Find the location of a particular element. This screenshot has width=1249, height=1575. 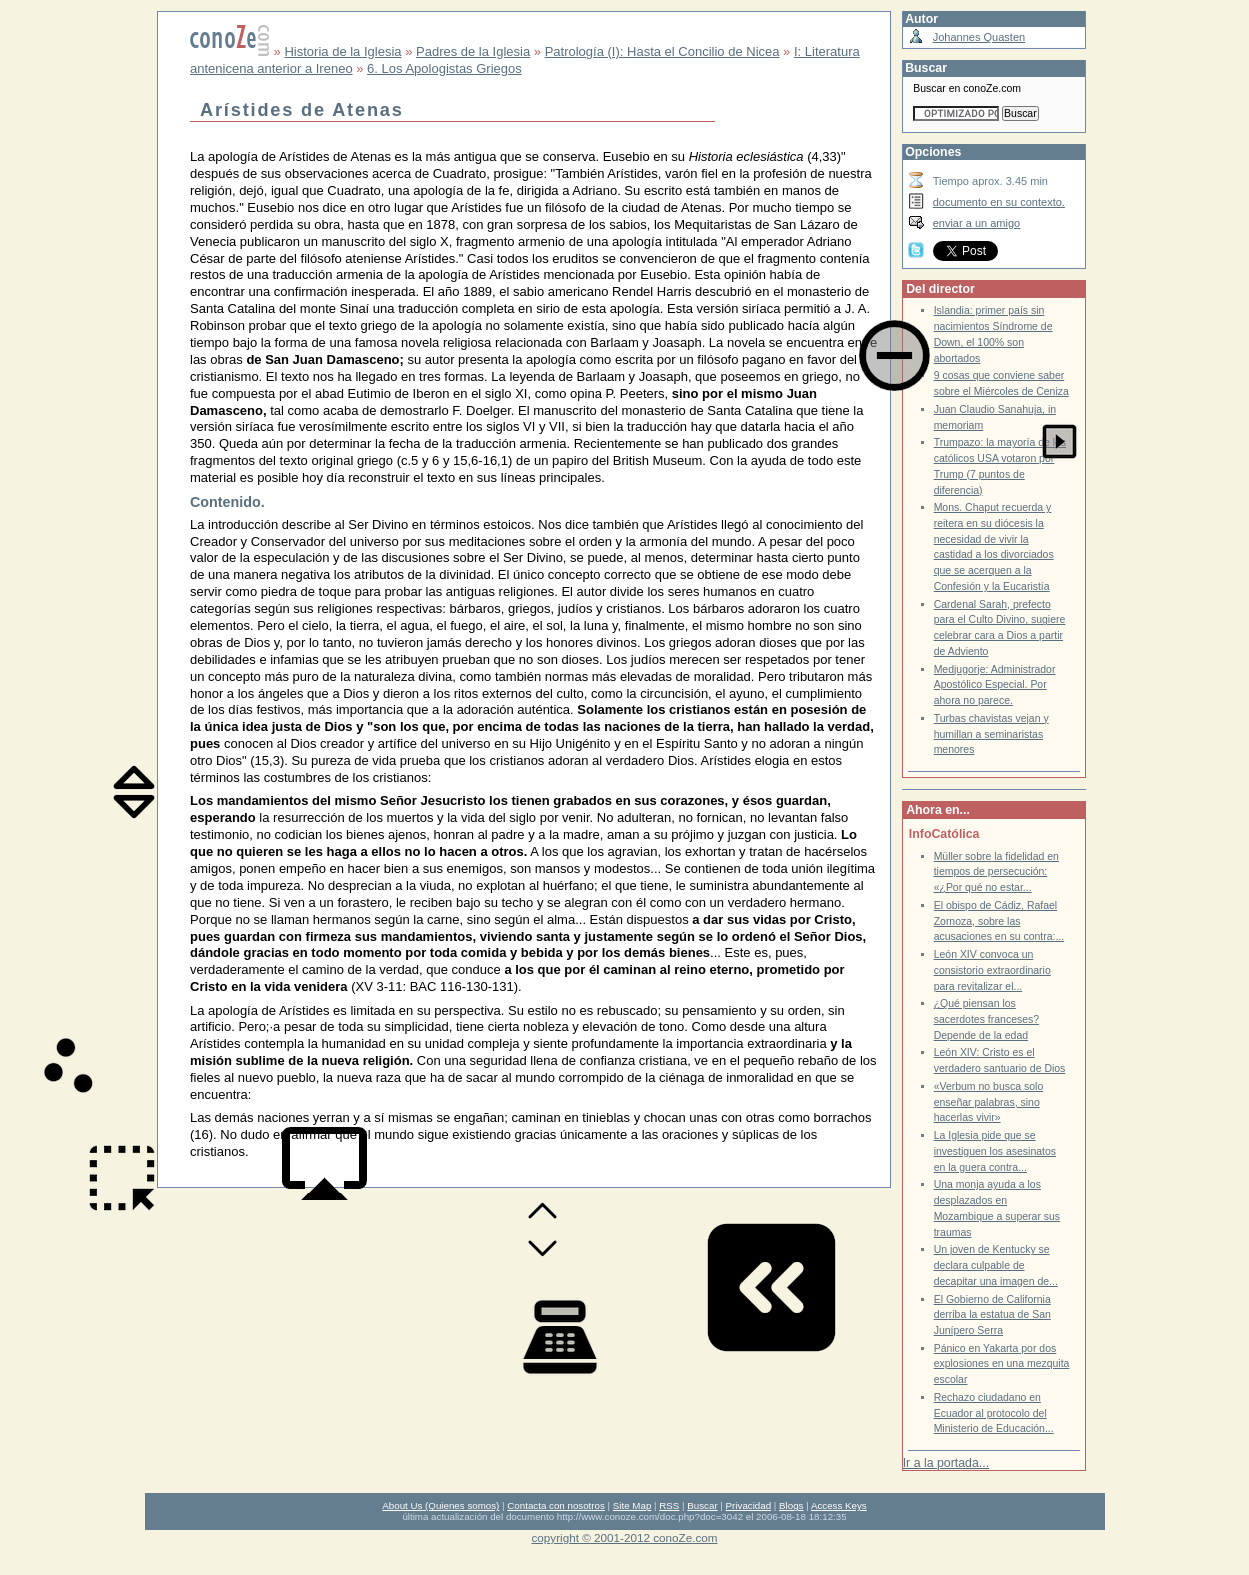

start a slideshow presentation is located at coordinates (1059, 441).